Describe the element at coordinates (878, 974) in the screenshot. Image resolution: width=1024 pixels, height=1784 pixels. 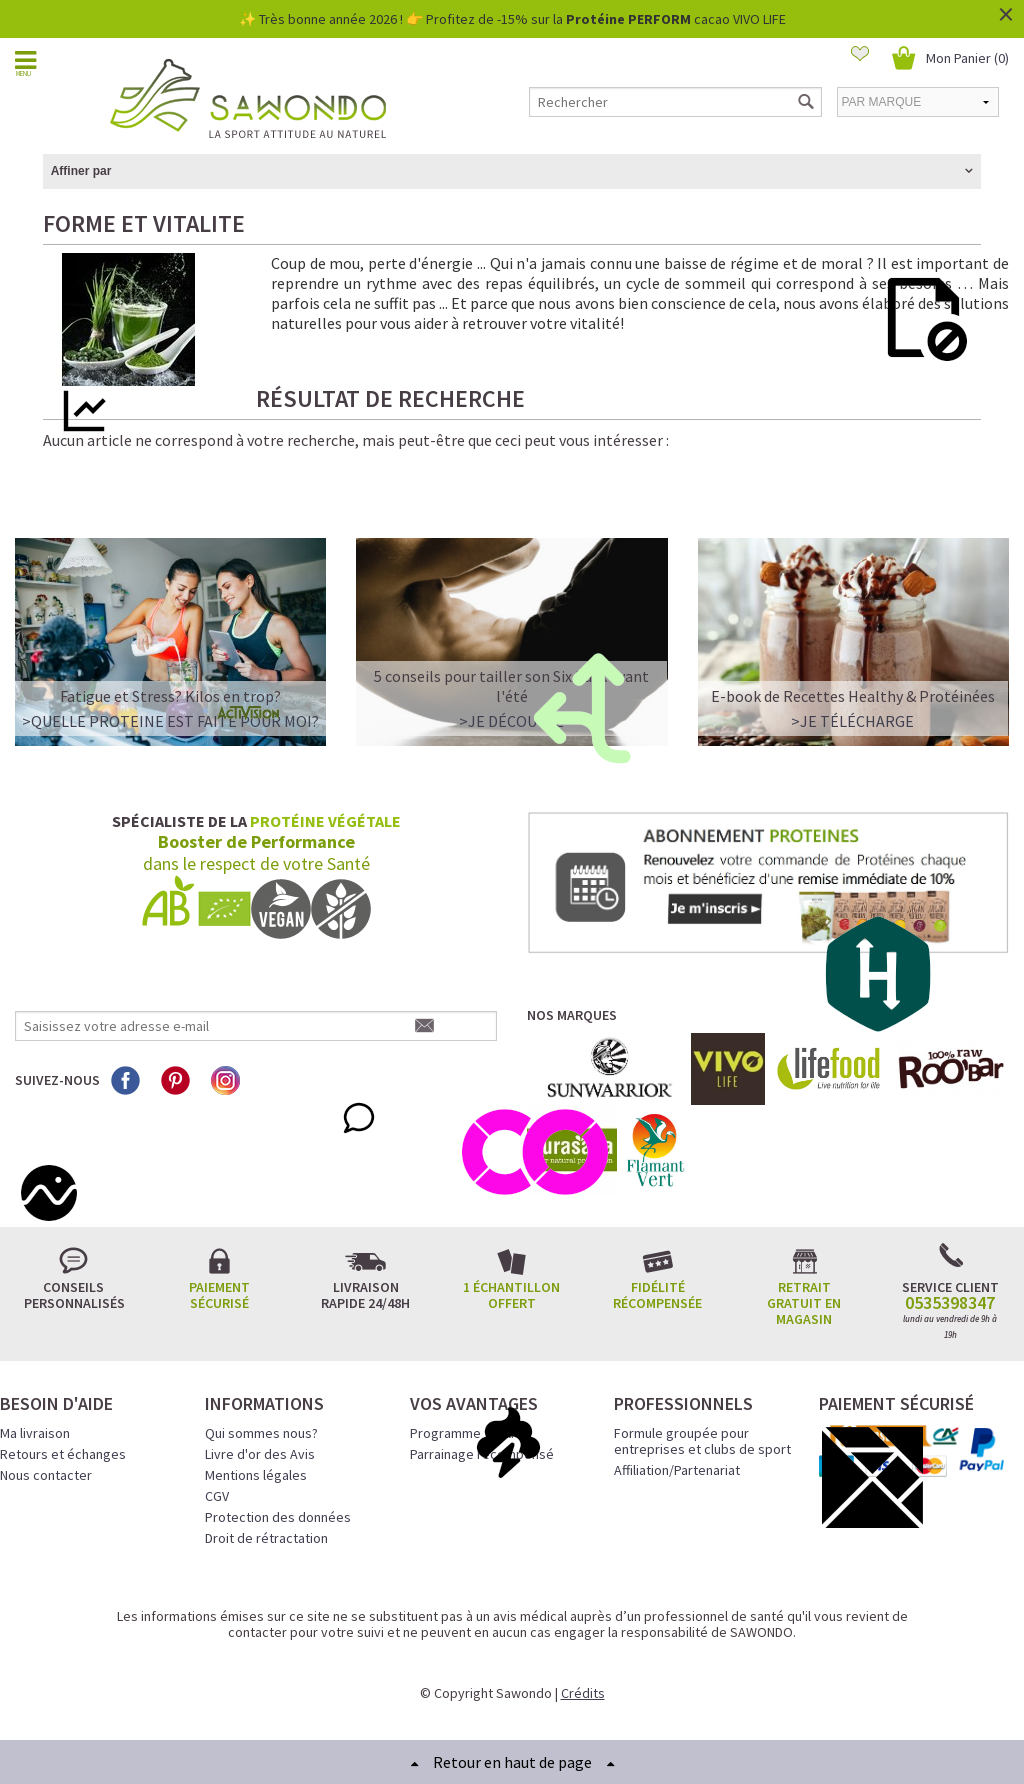
I see `hackerrank logo` at that location.